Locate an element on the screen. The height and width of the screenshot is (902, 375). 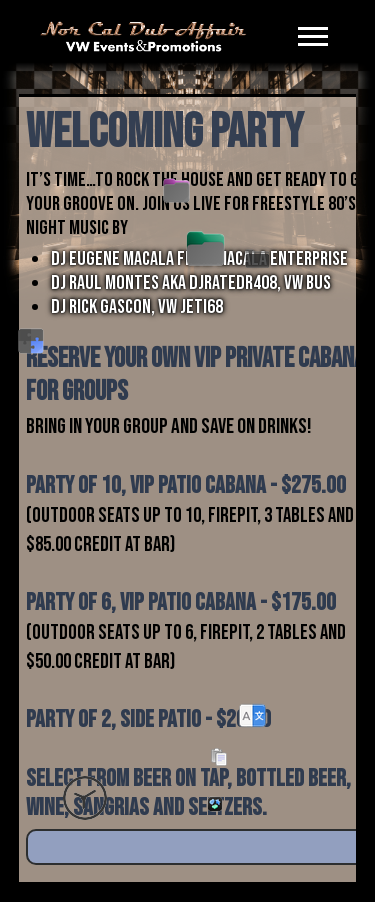
open folder containing files is located at coordinates (205, 248).